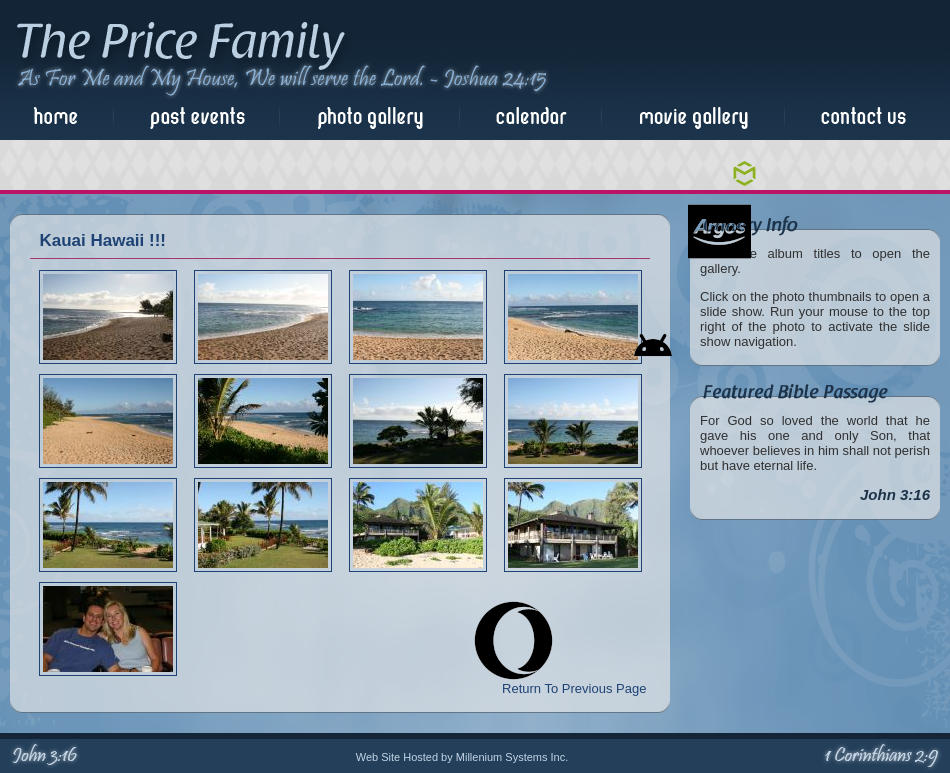 This screenshot has height=773, width=950. I want to click on open opera browser, so click(513, 640).